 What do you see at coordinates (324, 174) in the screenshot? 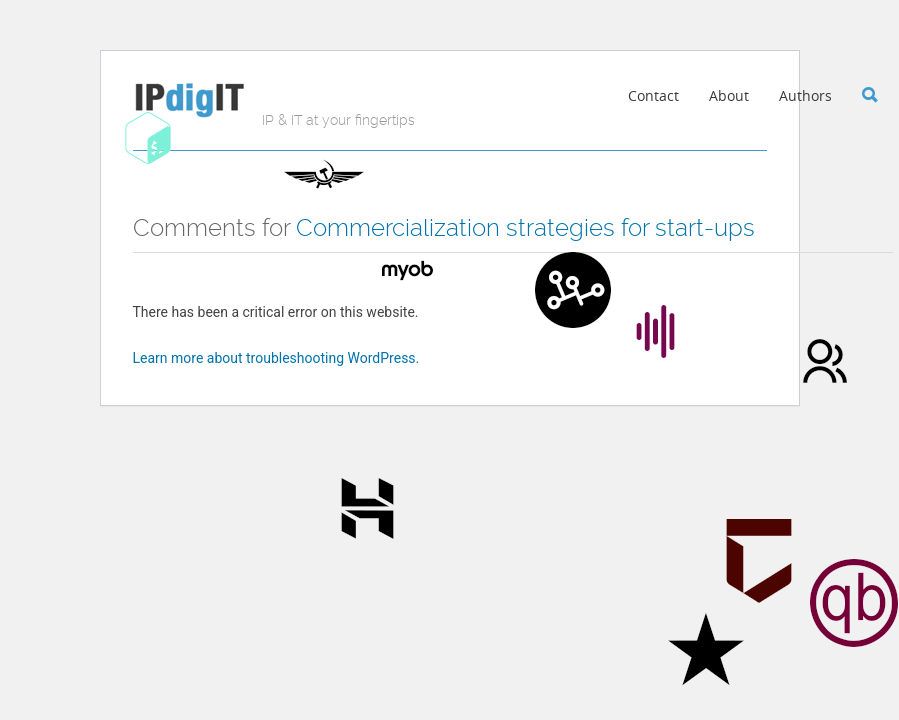
I see `aeroflot airline logo` at bounding box center [324, 174].